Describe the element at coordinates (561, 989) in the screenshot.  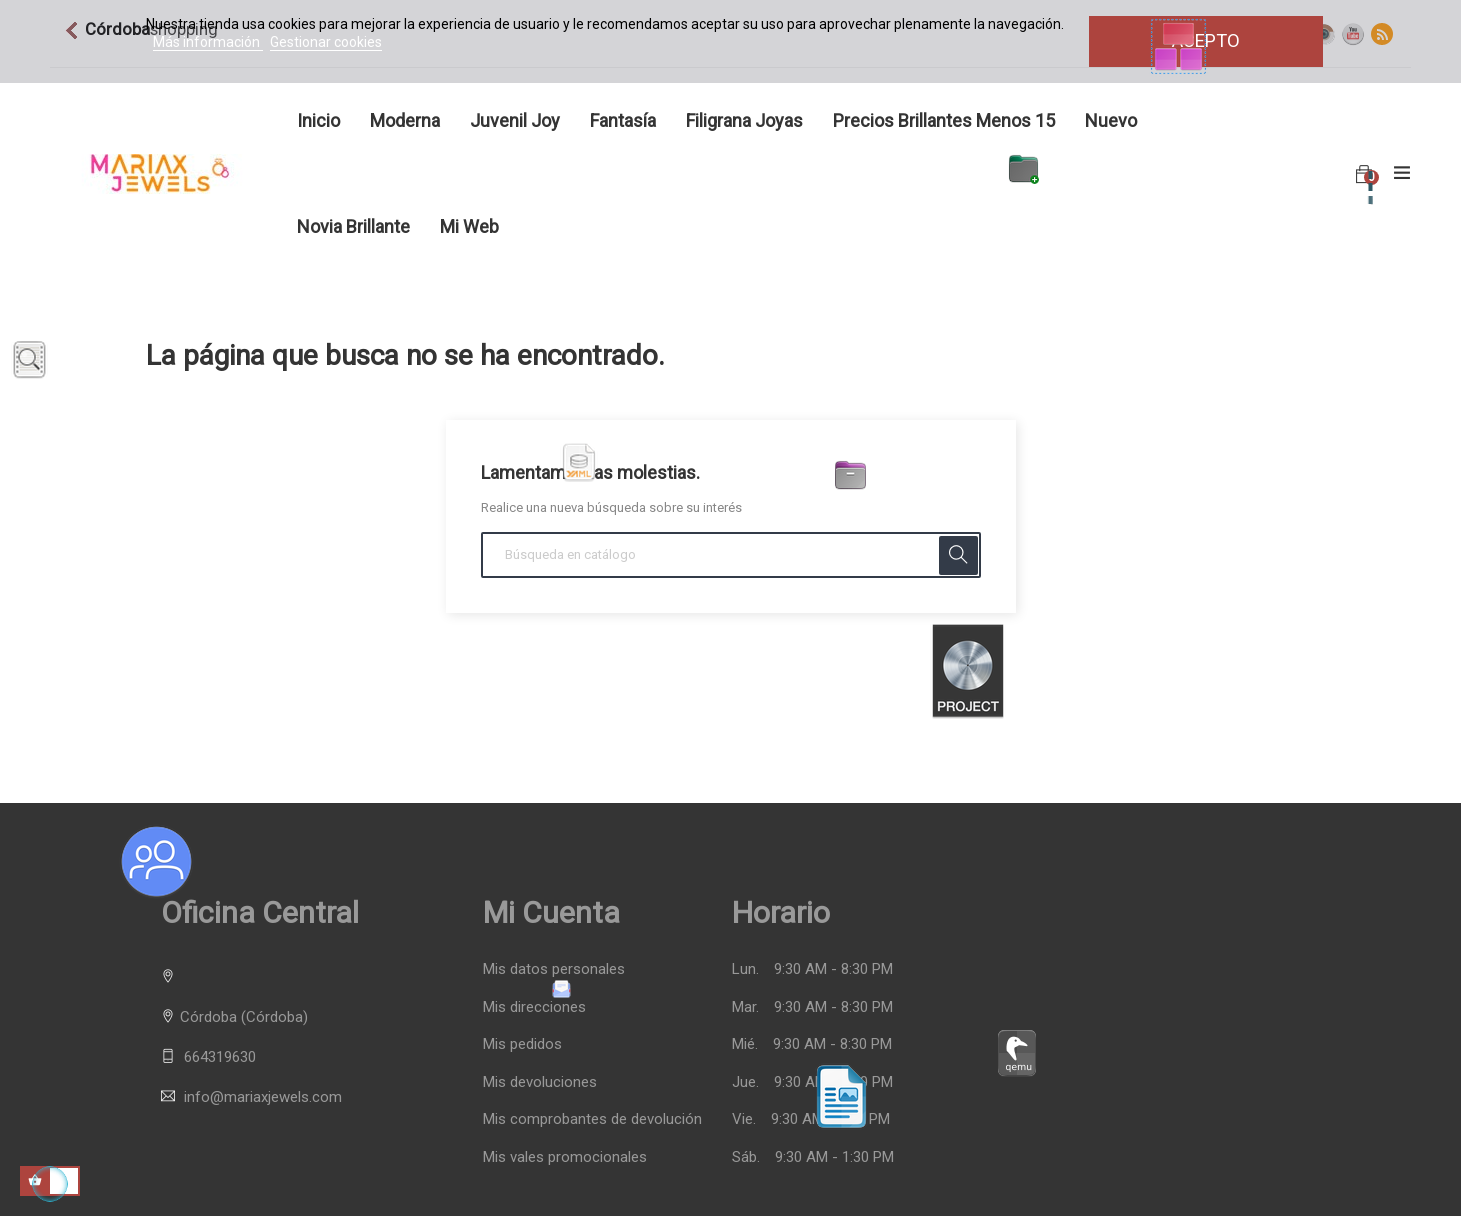
I see `mark email as read` at that location.